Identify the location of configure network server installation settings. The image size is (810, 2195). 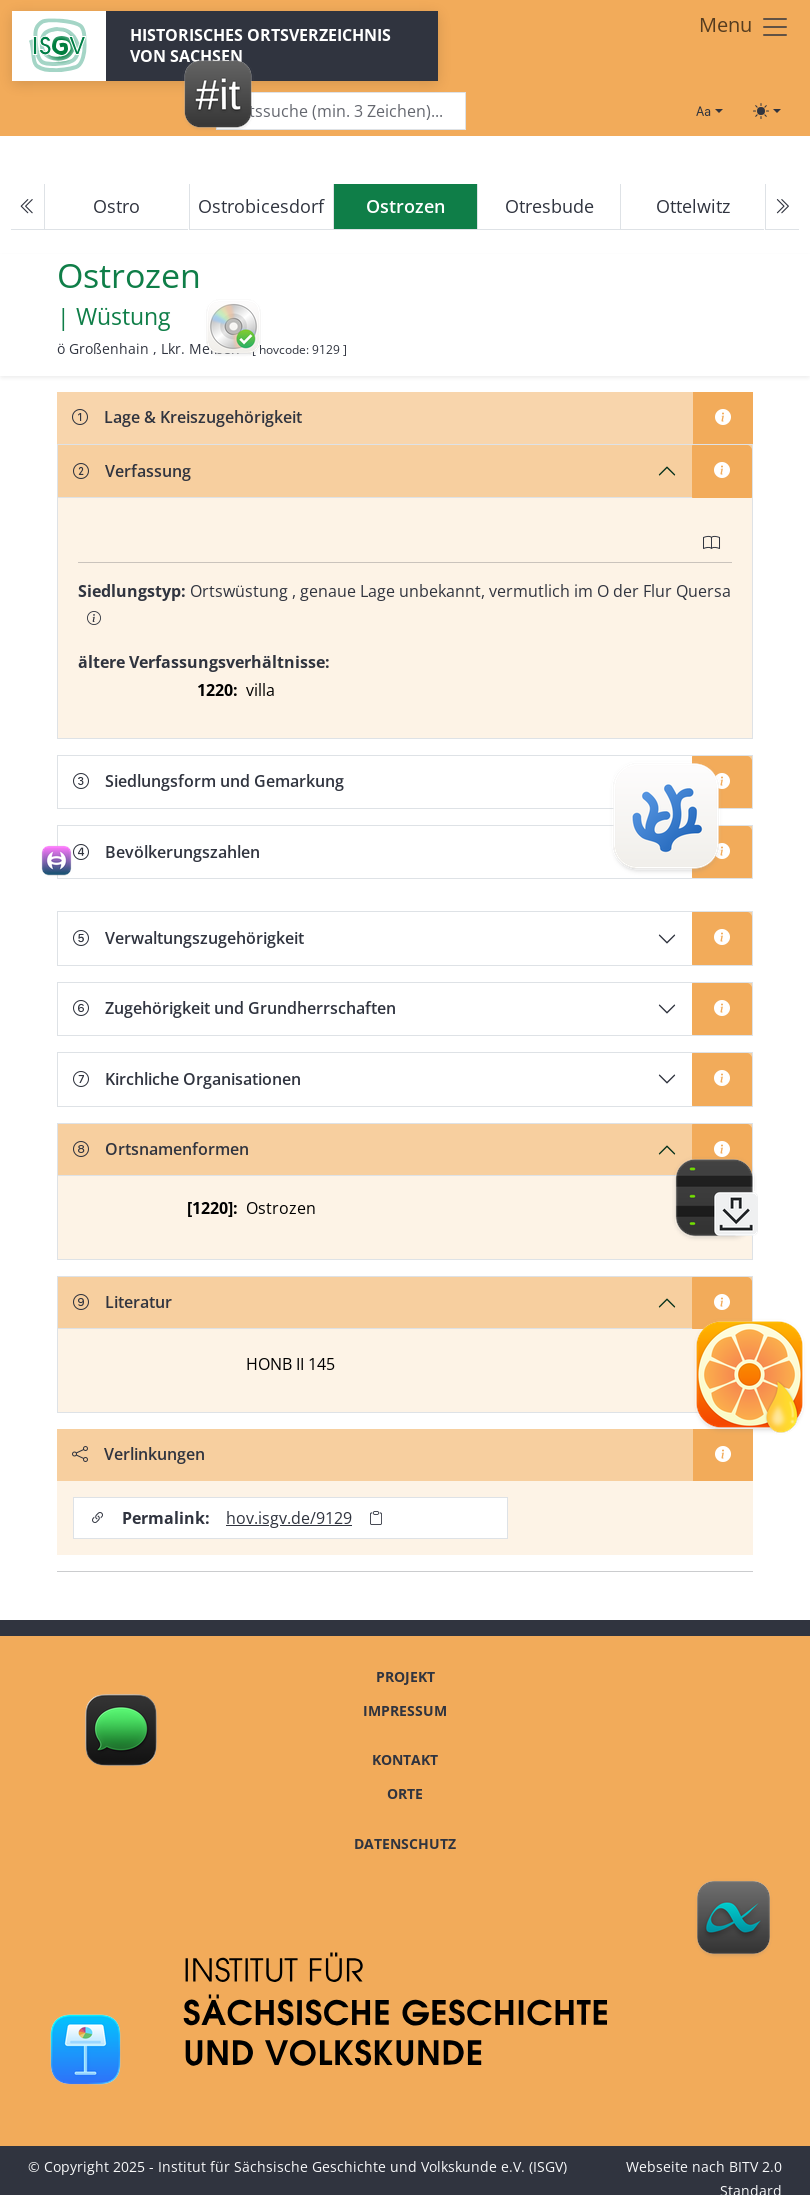
(715, 1199).